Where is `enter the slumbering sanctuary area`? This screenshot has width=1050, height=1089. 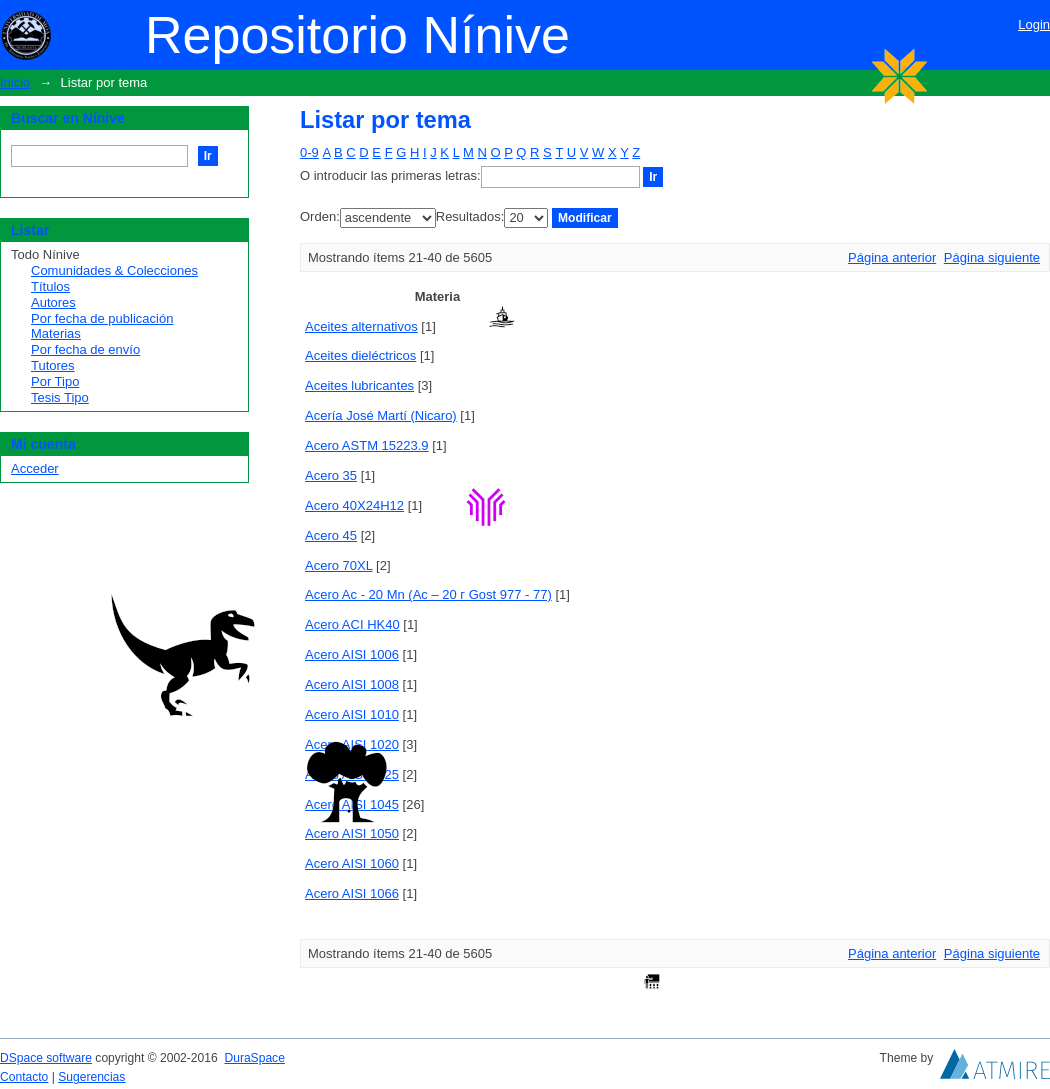
enter the slumbering sanctuary area is located at coordinates (486, 507).